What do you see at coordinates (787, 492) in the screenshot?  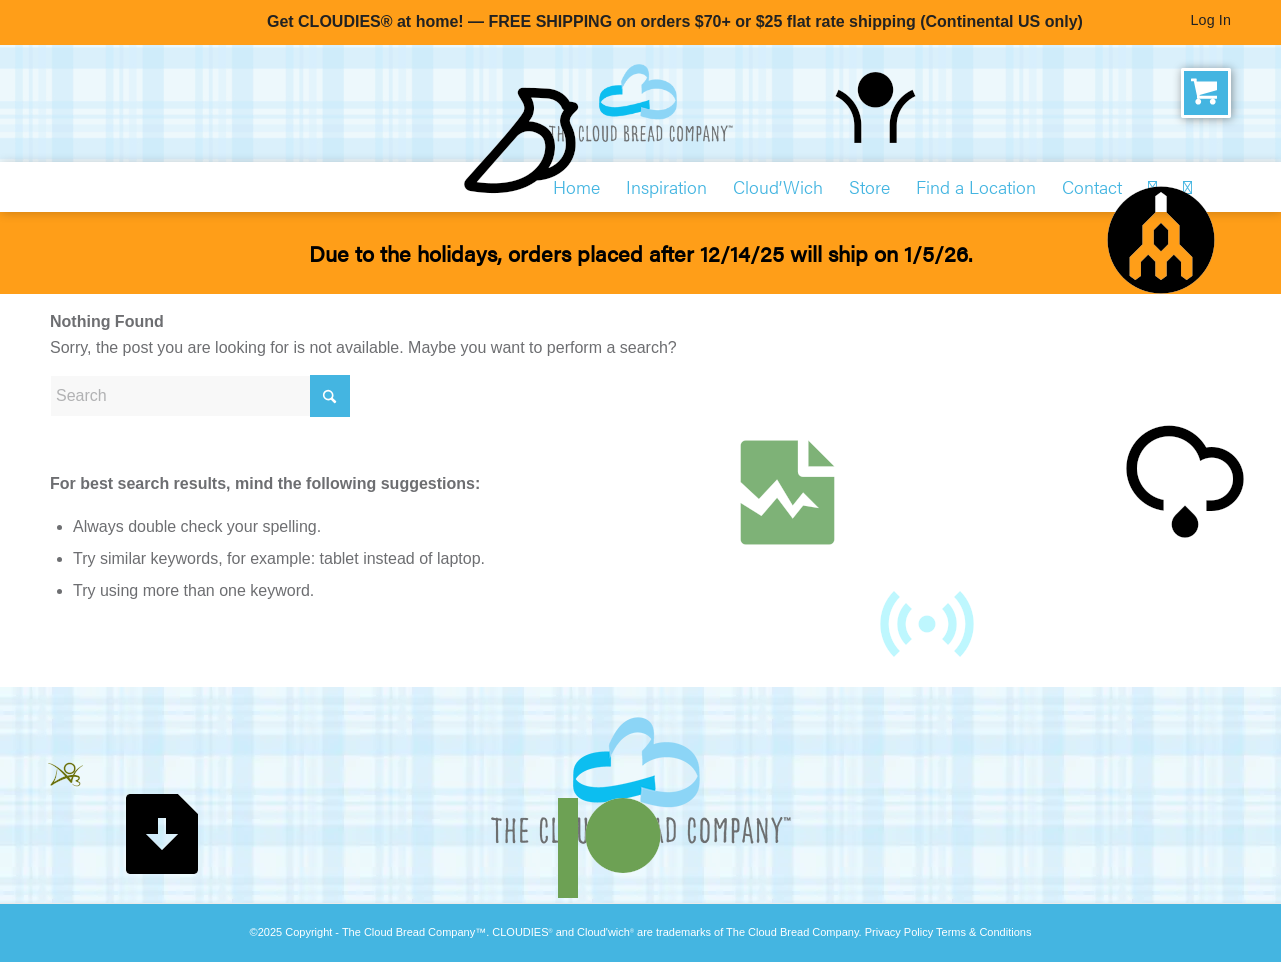 I see `indicates a corrupted or damaged file` at bounding box center [787, 492].